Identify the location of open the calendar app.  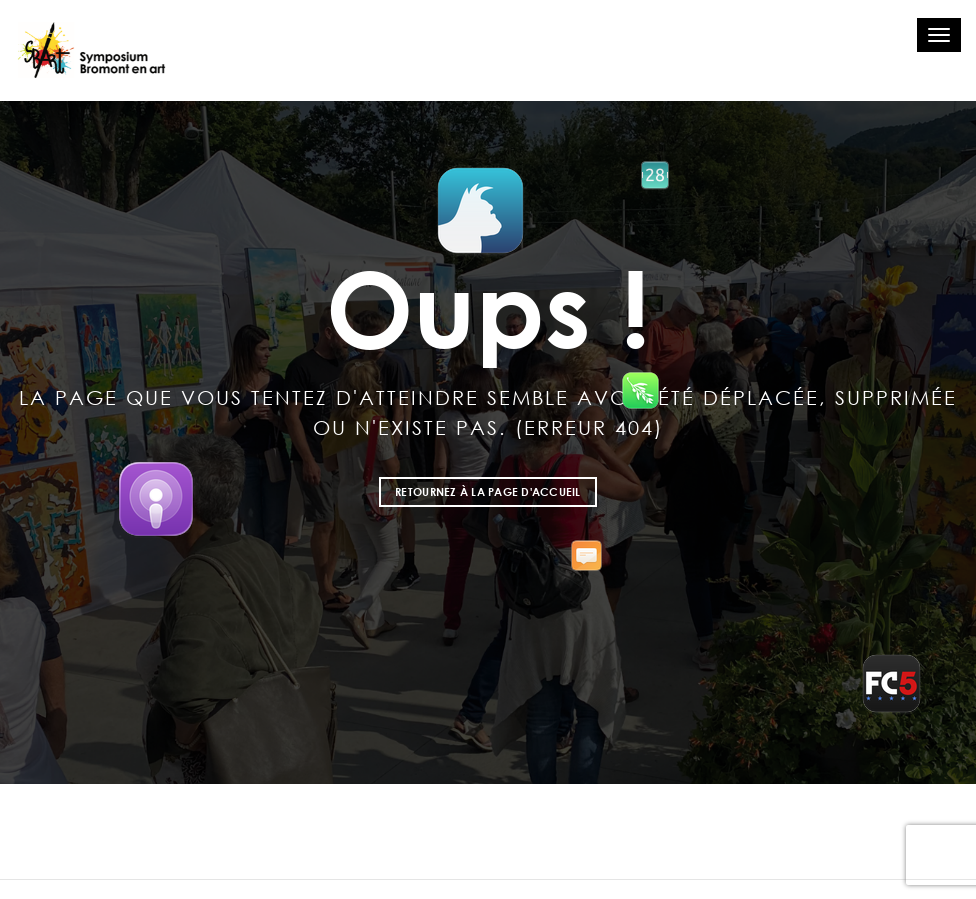
(655, 175).